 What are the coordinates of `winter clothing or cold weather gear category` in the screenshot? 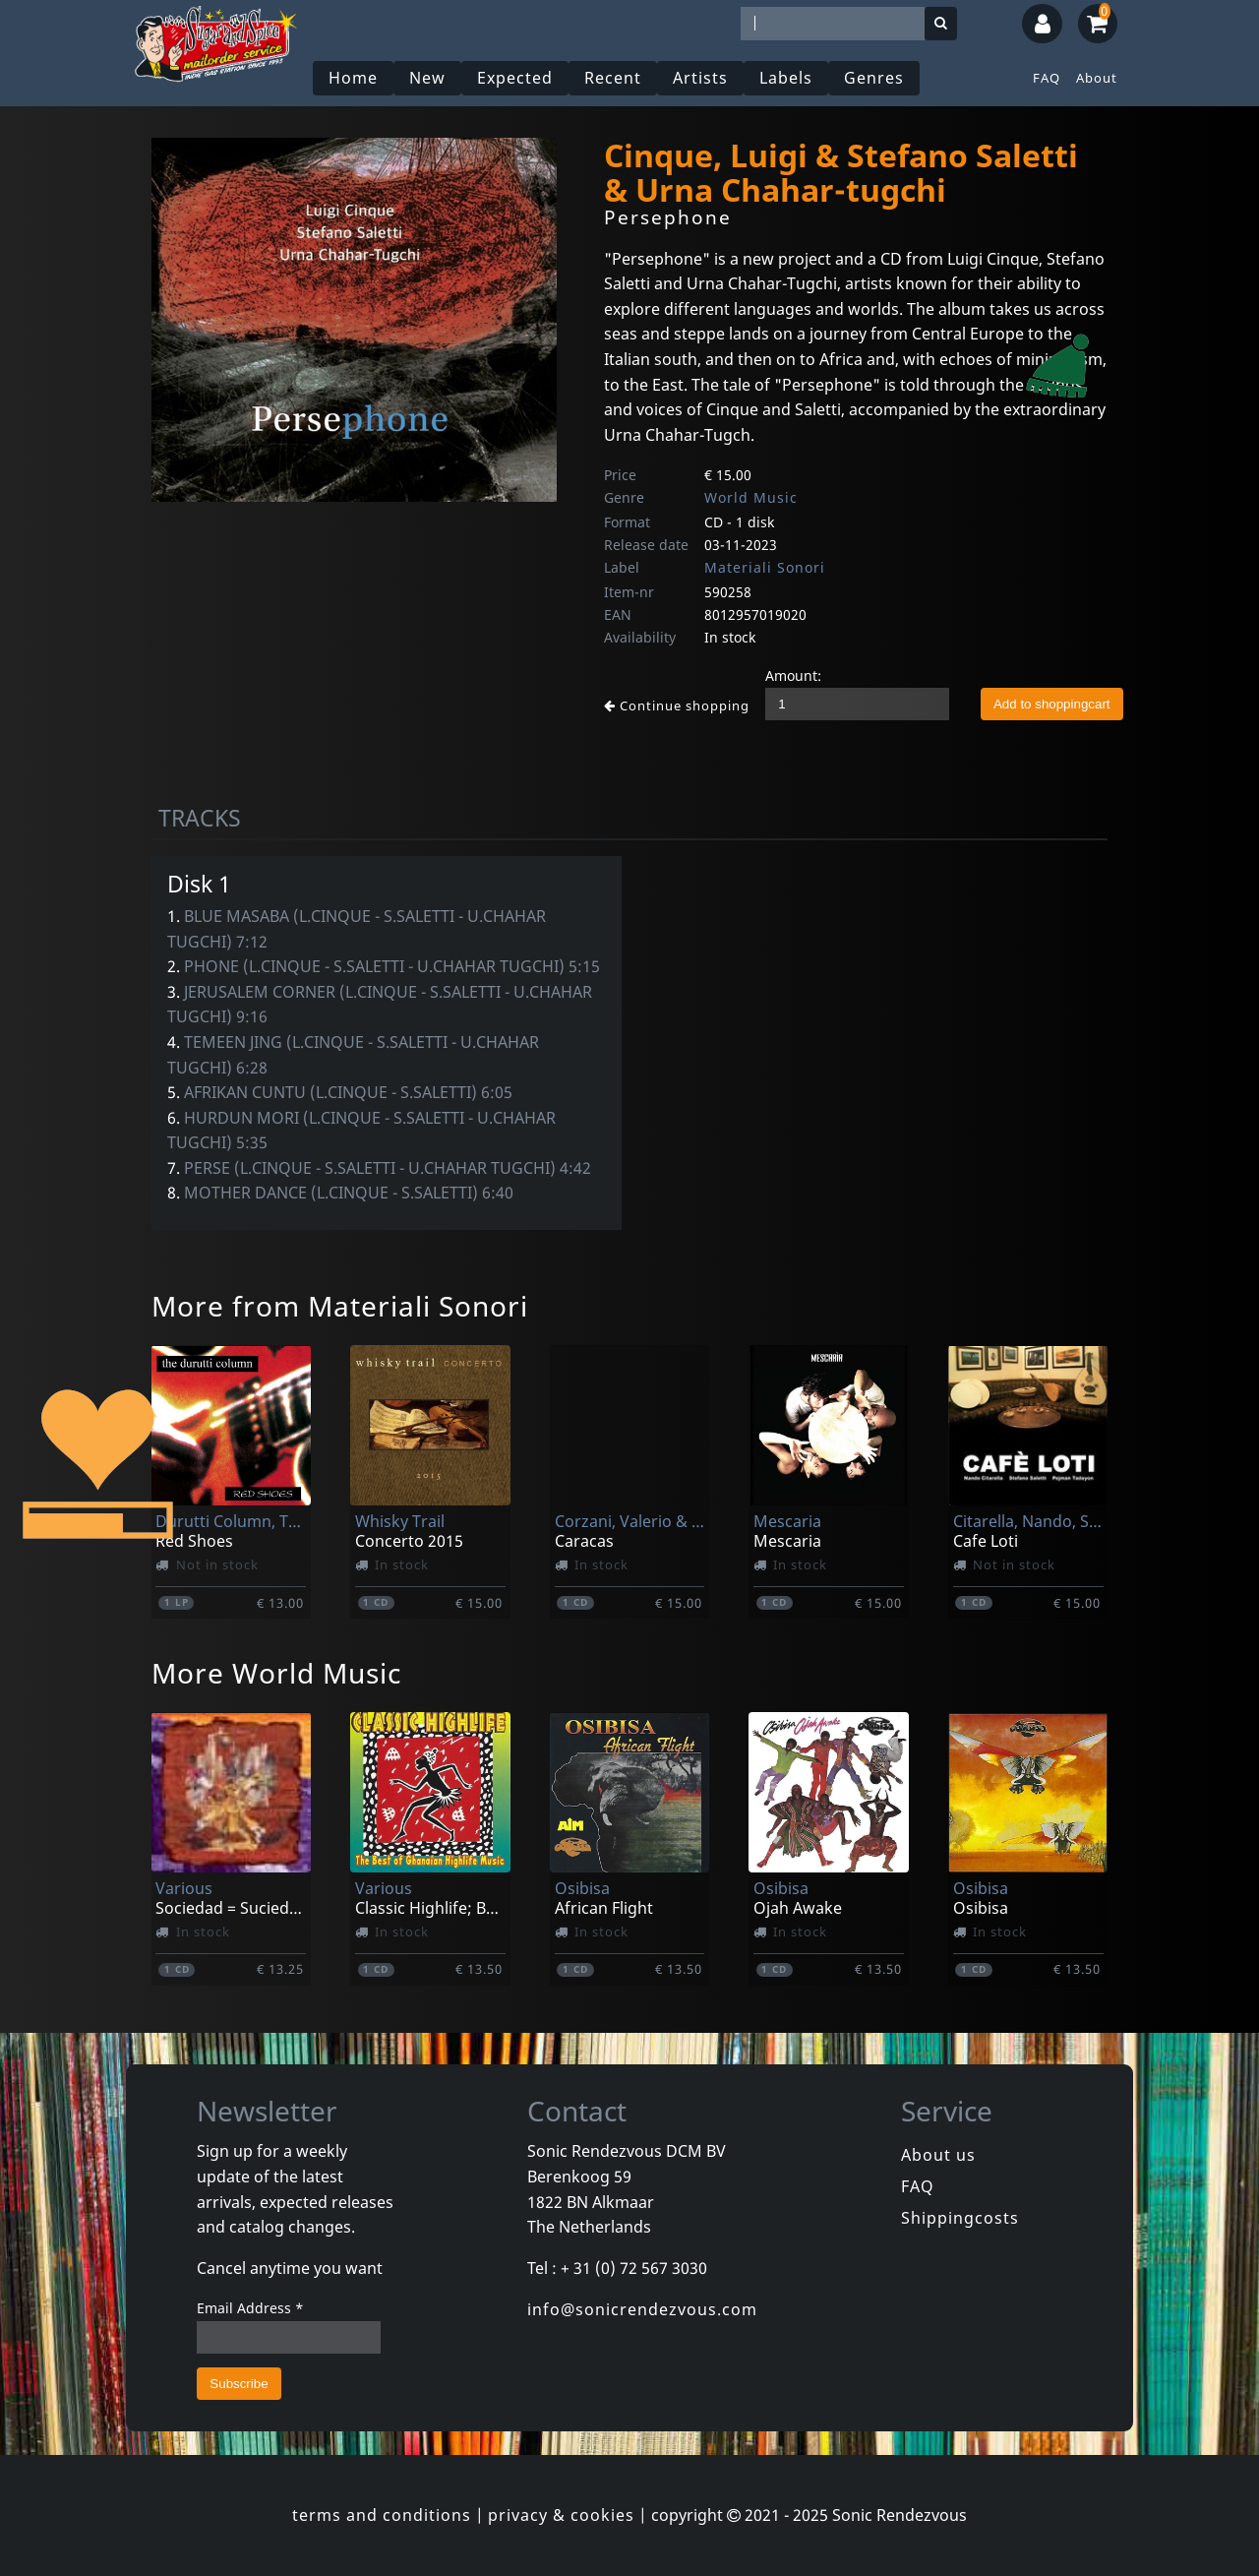 It's located at (1057, 366).